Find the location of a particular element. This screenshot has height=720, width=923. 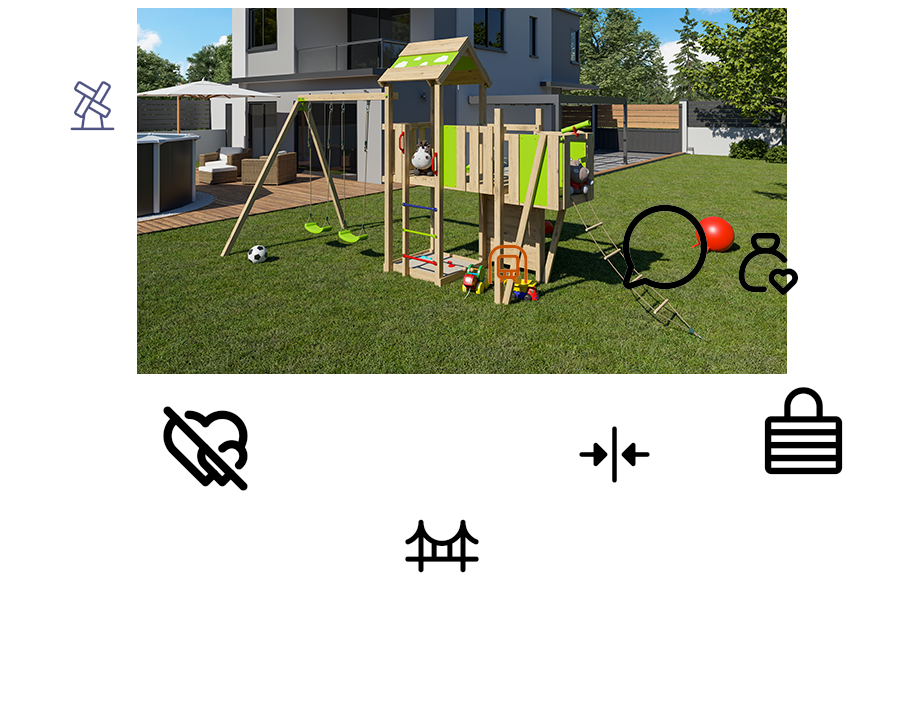

open chat or messaging is located at coordinates (665, 247).